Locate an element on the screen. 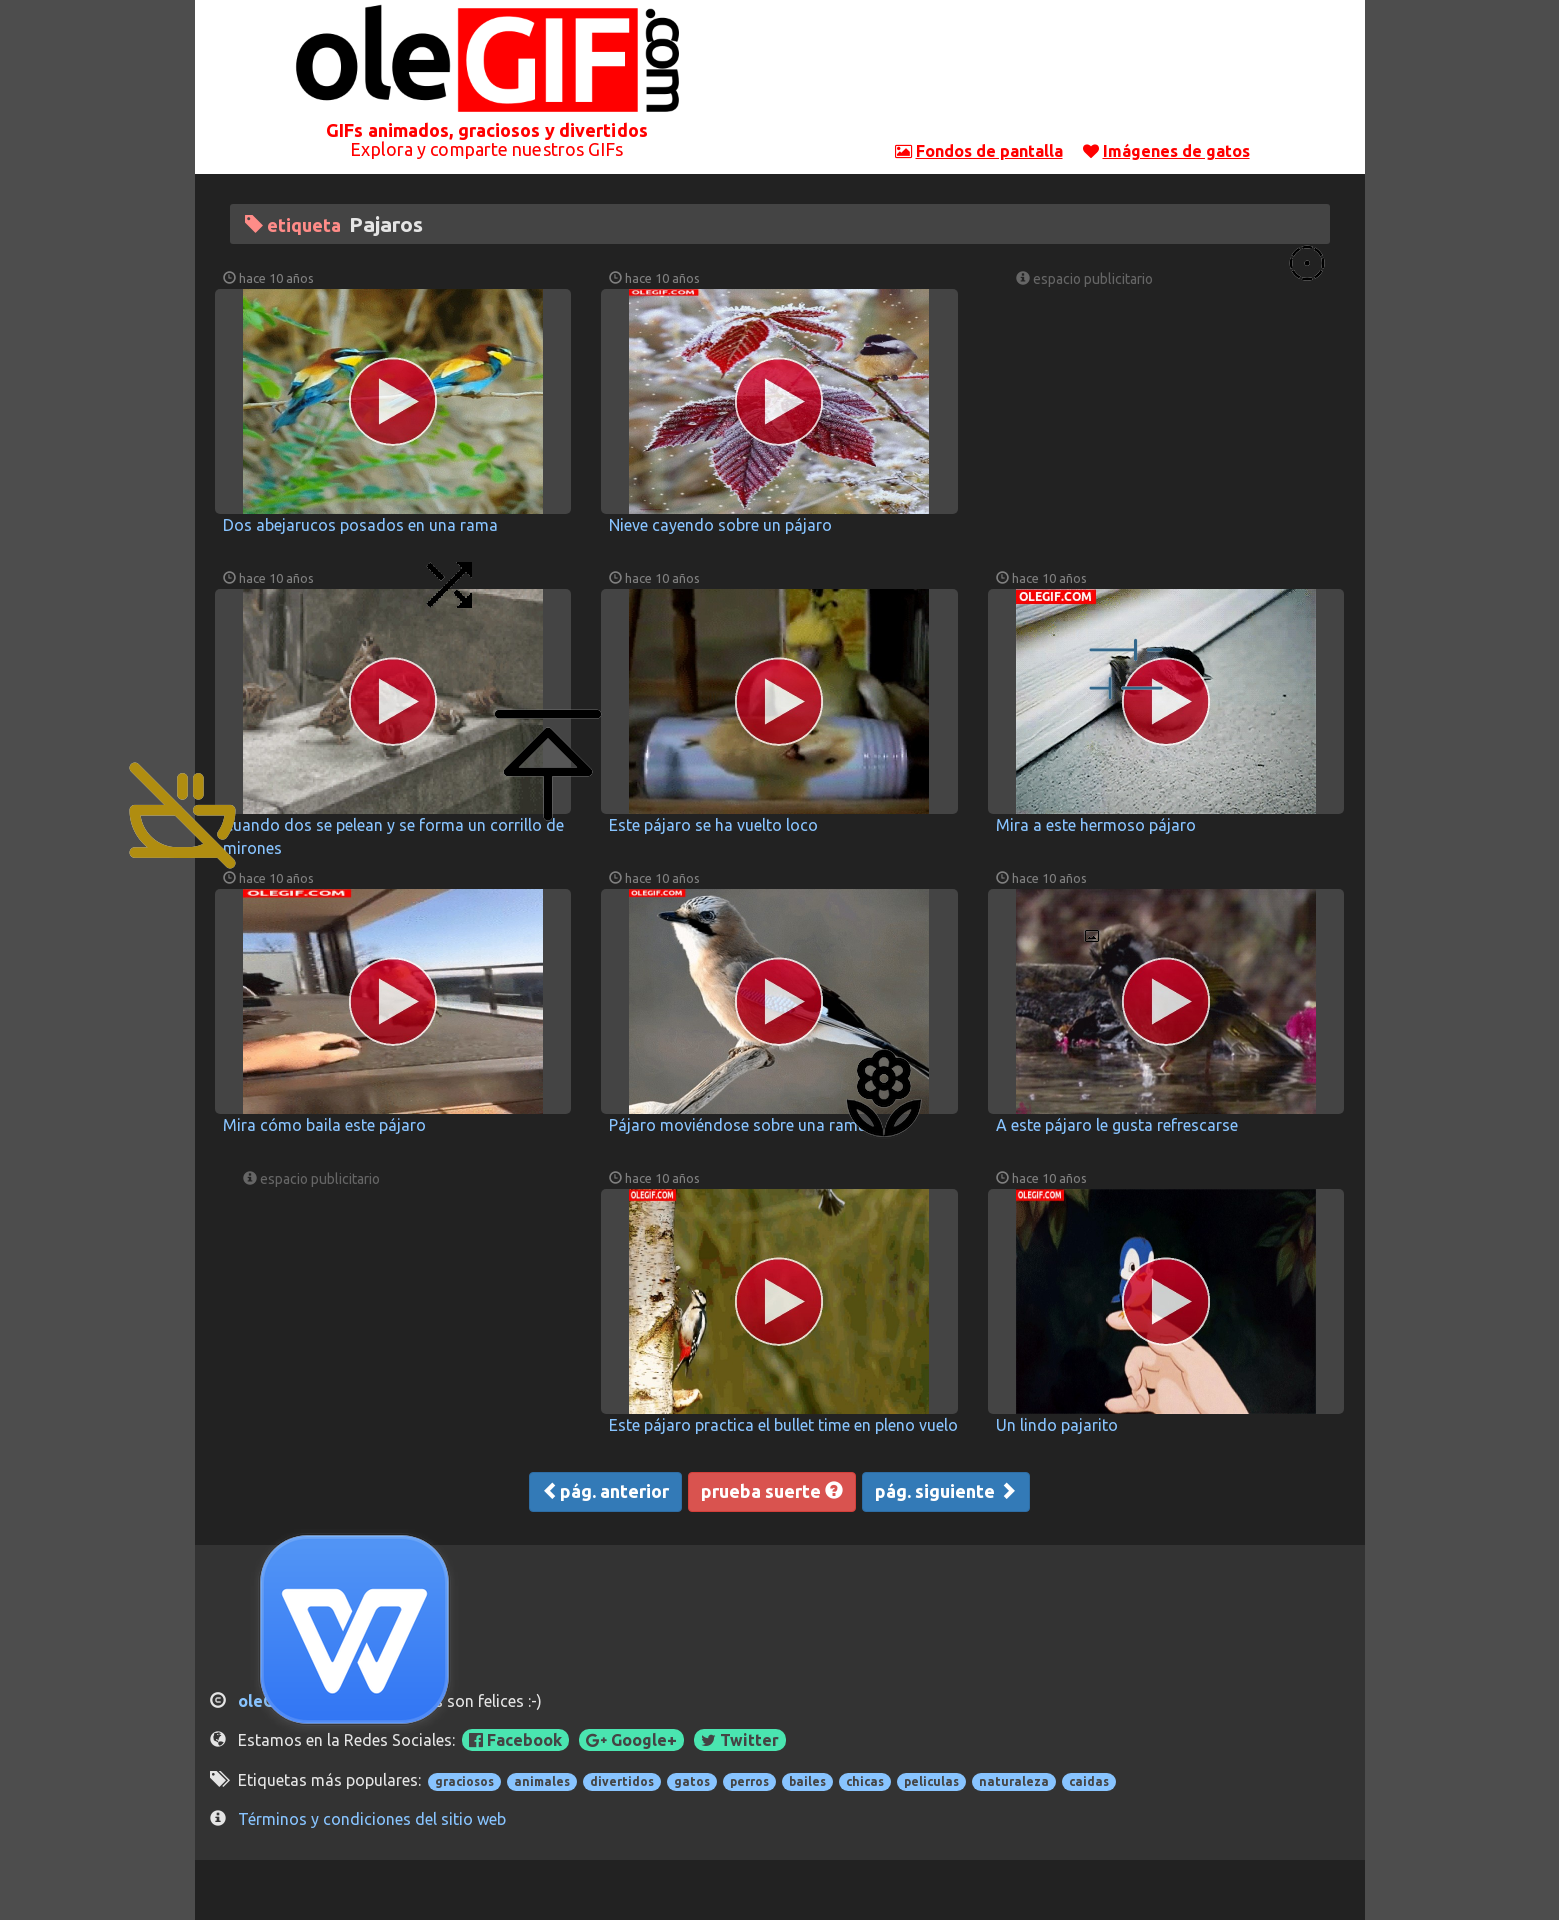 This screenshot has height=1920, width=1559. shuffle playlist or queue order is located at coordinates (449, 585).